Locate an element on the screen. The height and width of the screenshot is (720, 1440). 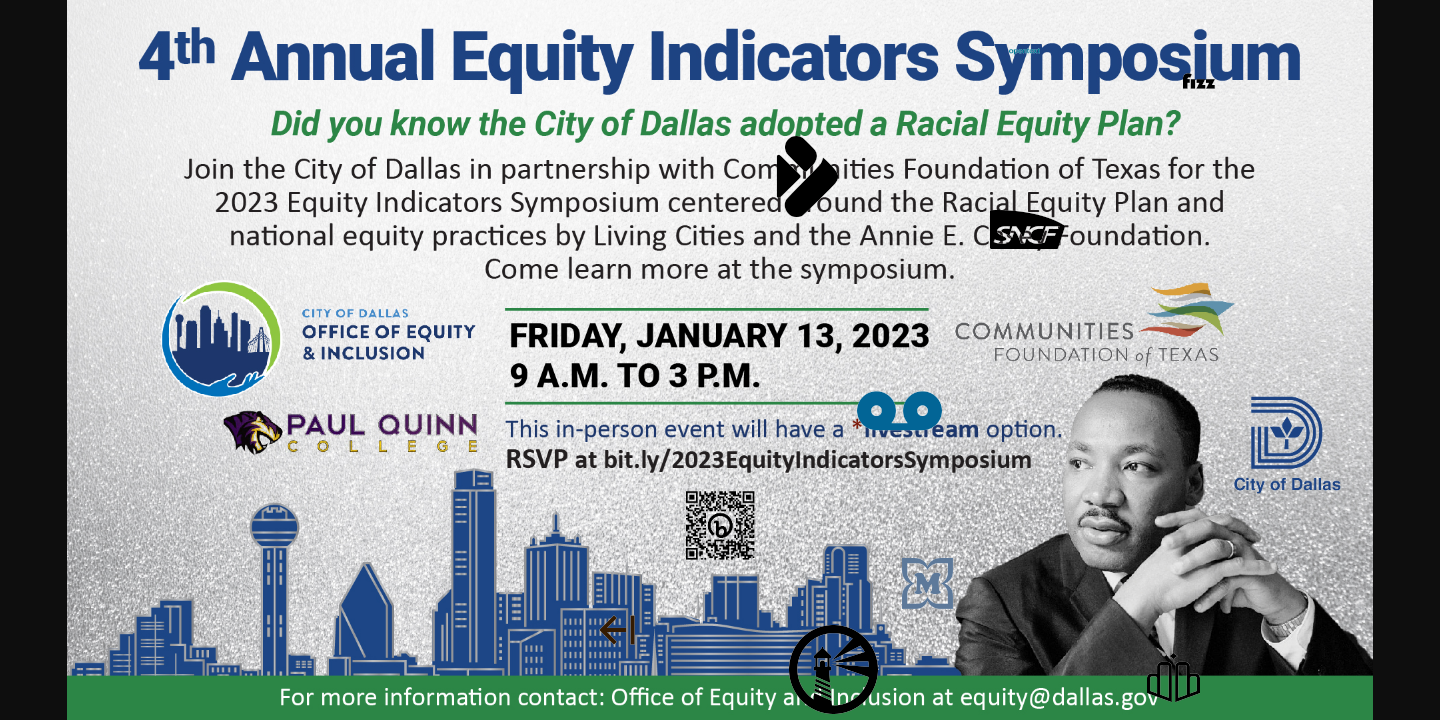
OpenText company logo is located at coordinates (1024, 51).